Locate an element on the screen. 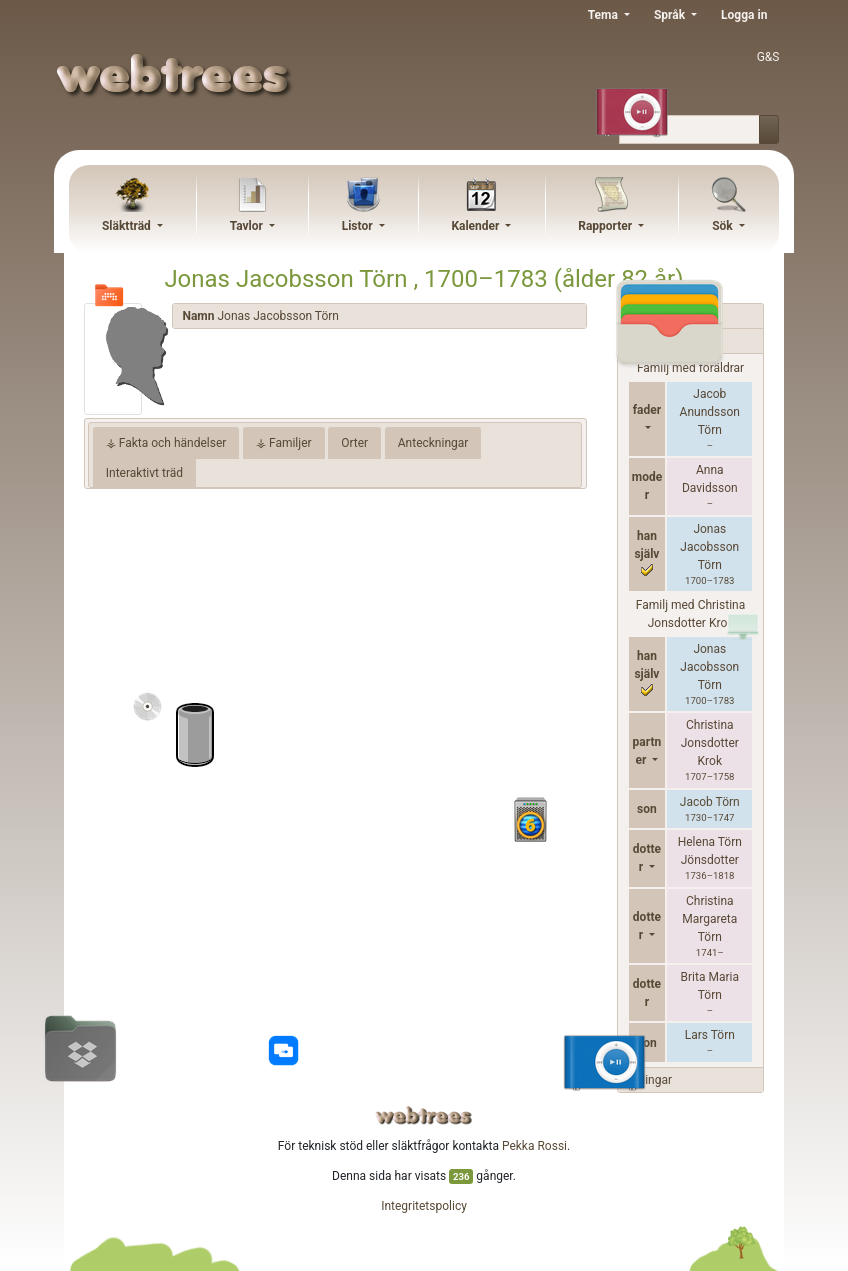 Image resolution: width=848 pixels, height=1271 pixels. access wallet settings and preferences is located at coordinates (669, 321).